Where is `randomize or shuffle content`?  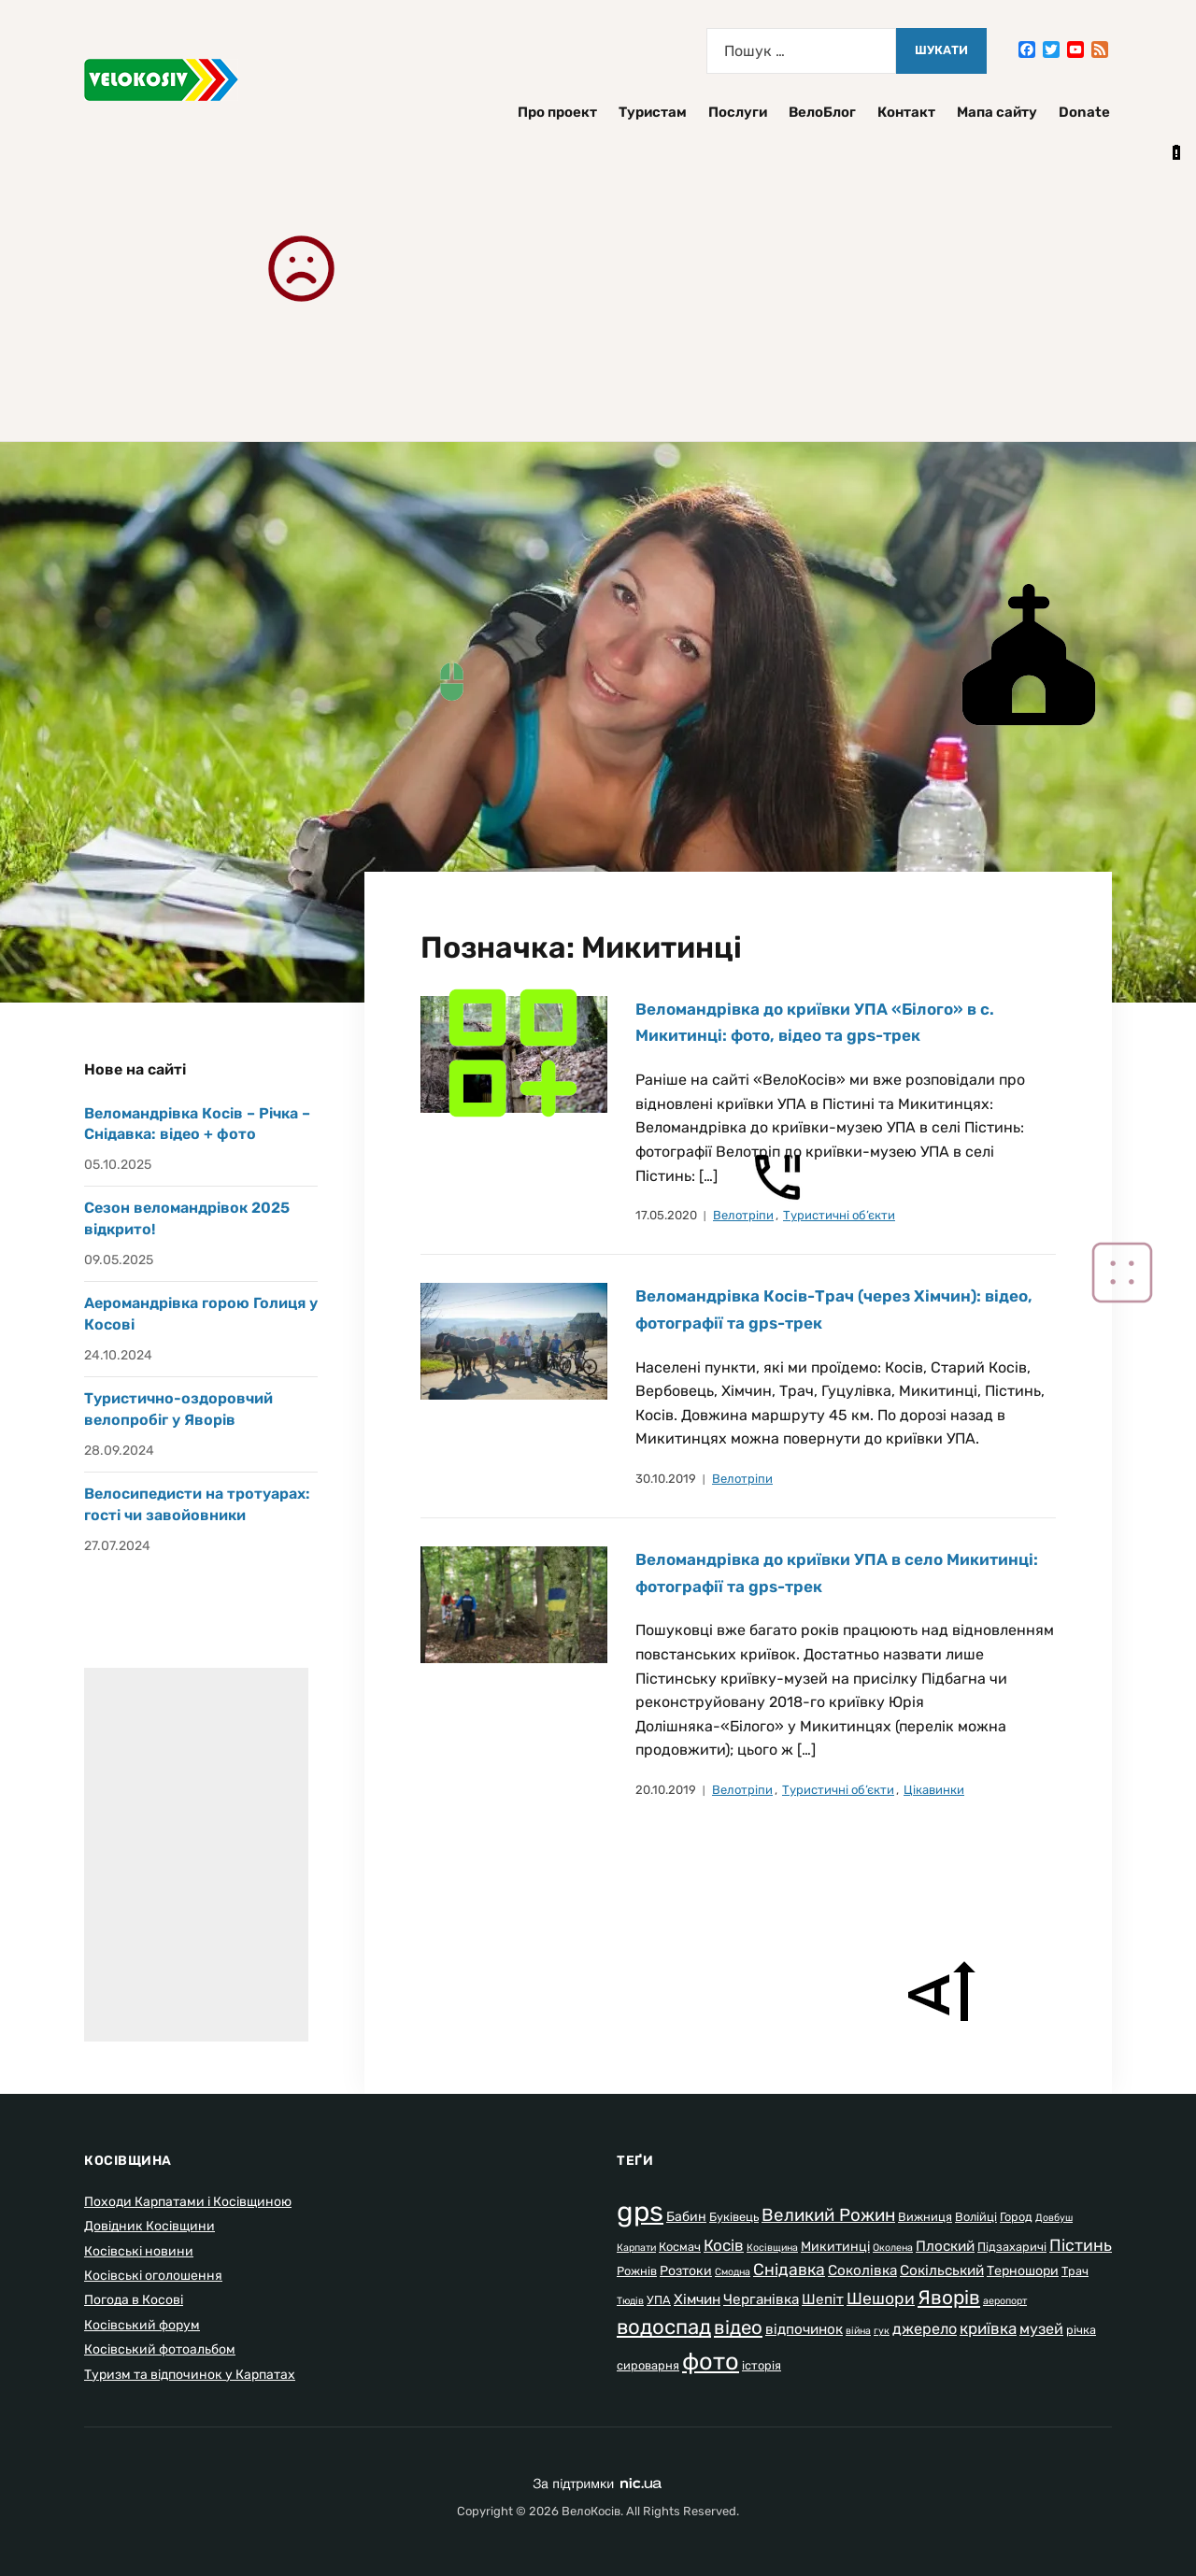 randomize or shuffle content is located at coordinates (1122, 1273).